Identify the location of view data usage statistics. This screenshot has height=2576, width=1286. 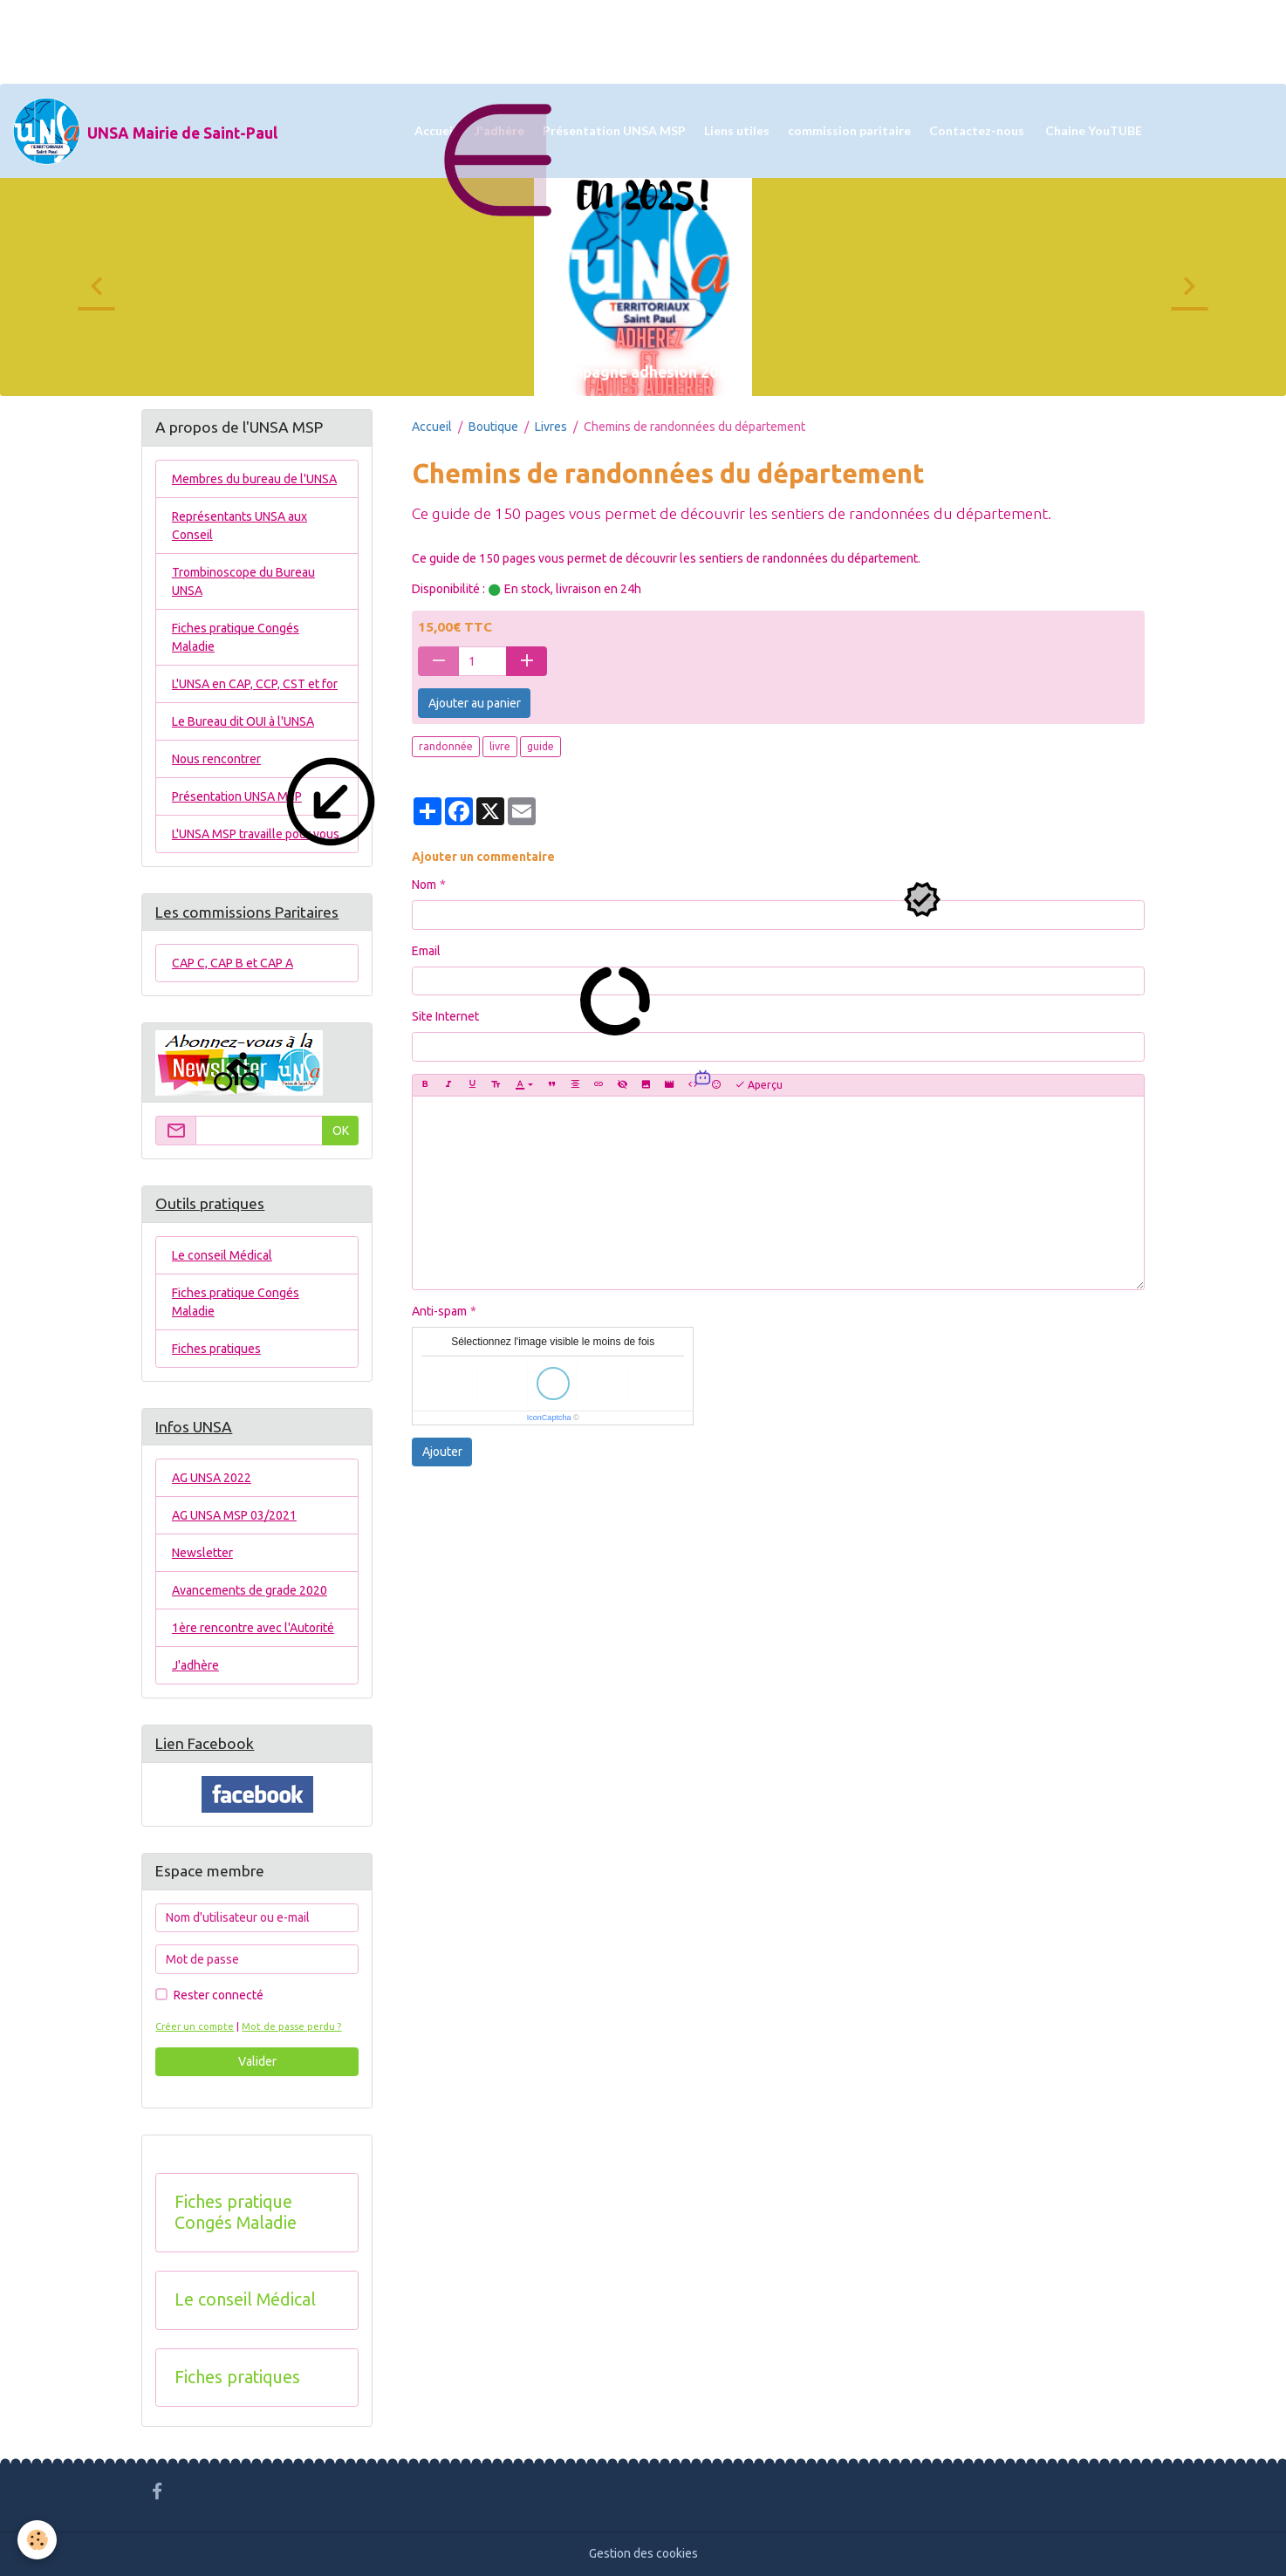
(615, 1001).